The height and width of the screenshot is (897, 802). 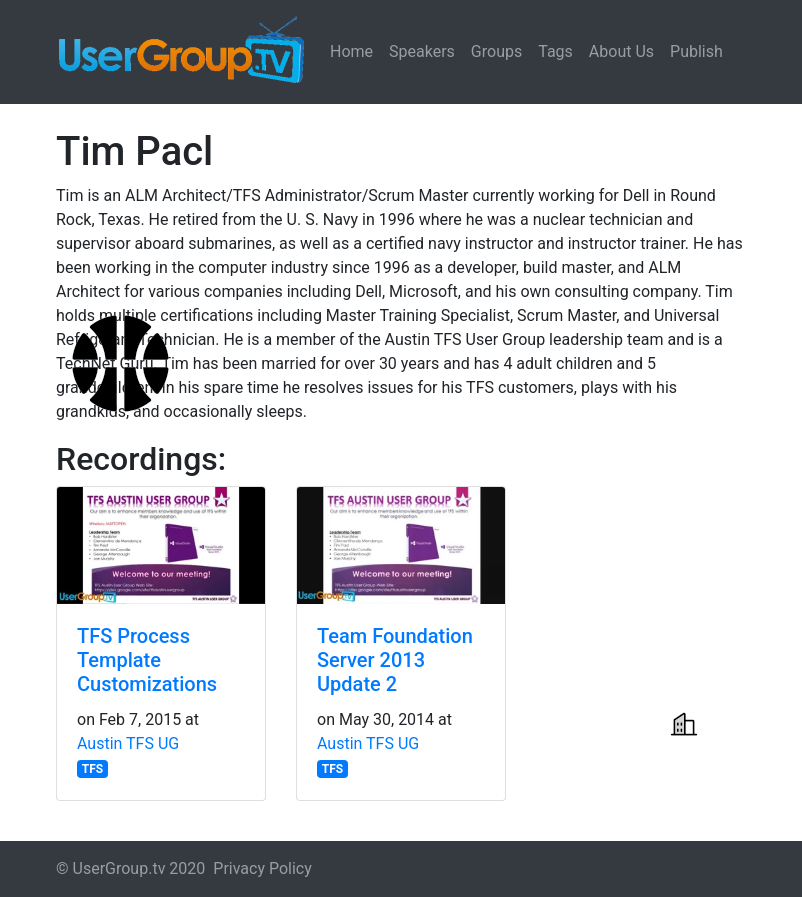 I want to click on view nearby buildings or properties, so click(x=684, y=725).